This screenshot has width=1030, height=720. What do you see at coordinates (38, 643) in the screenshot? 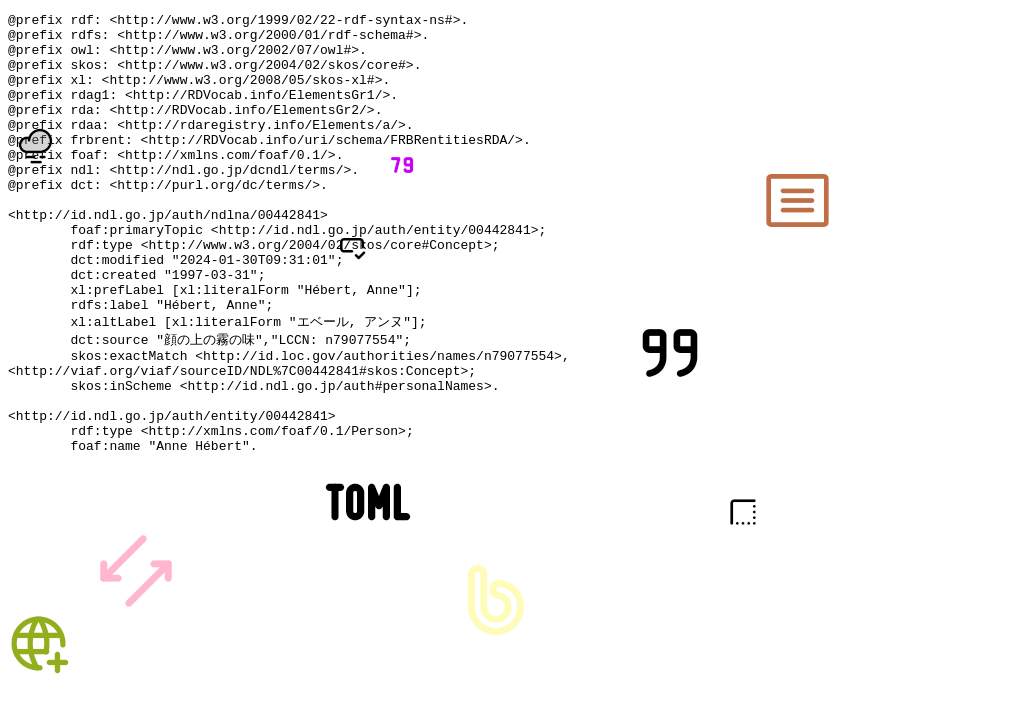
I see `add a new language or region` at bounding box center [38, 643].